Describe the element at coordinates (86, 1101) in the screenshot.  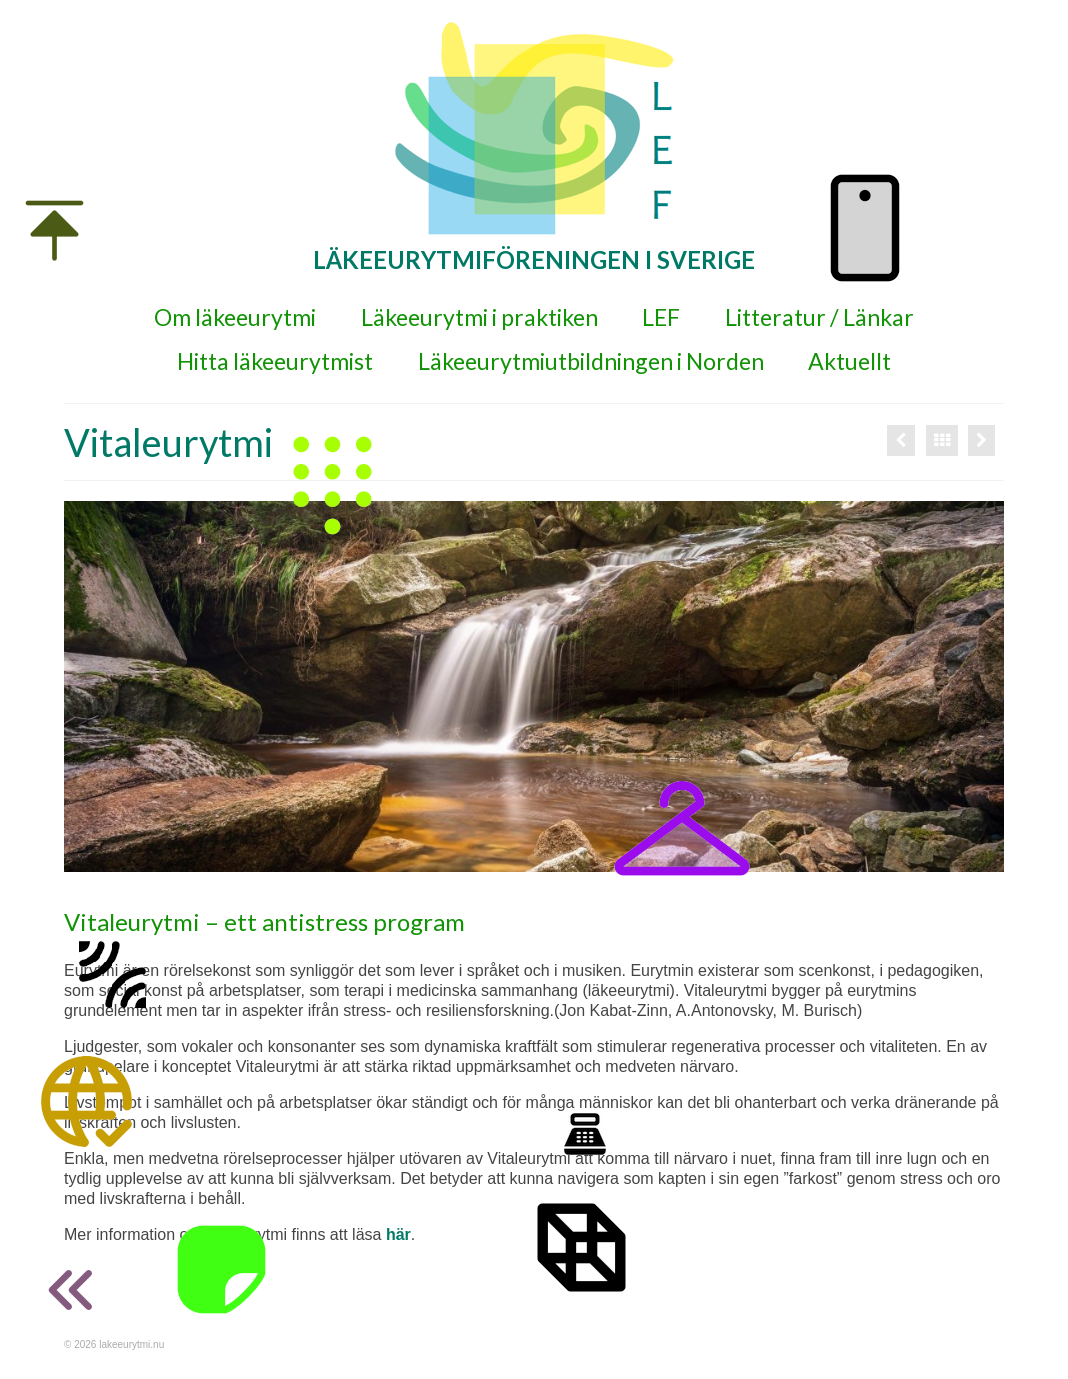
I see `website or domain verified` at that location.